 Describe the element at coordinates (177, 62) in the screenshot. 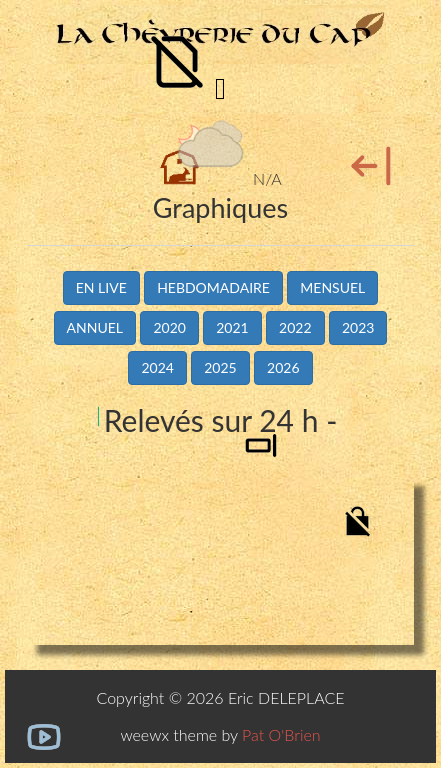

I see `file unavailable or inaccessible` at that location.